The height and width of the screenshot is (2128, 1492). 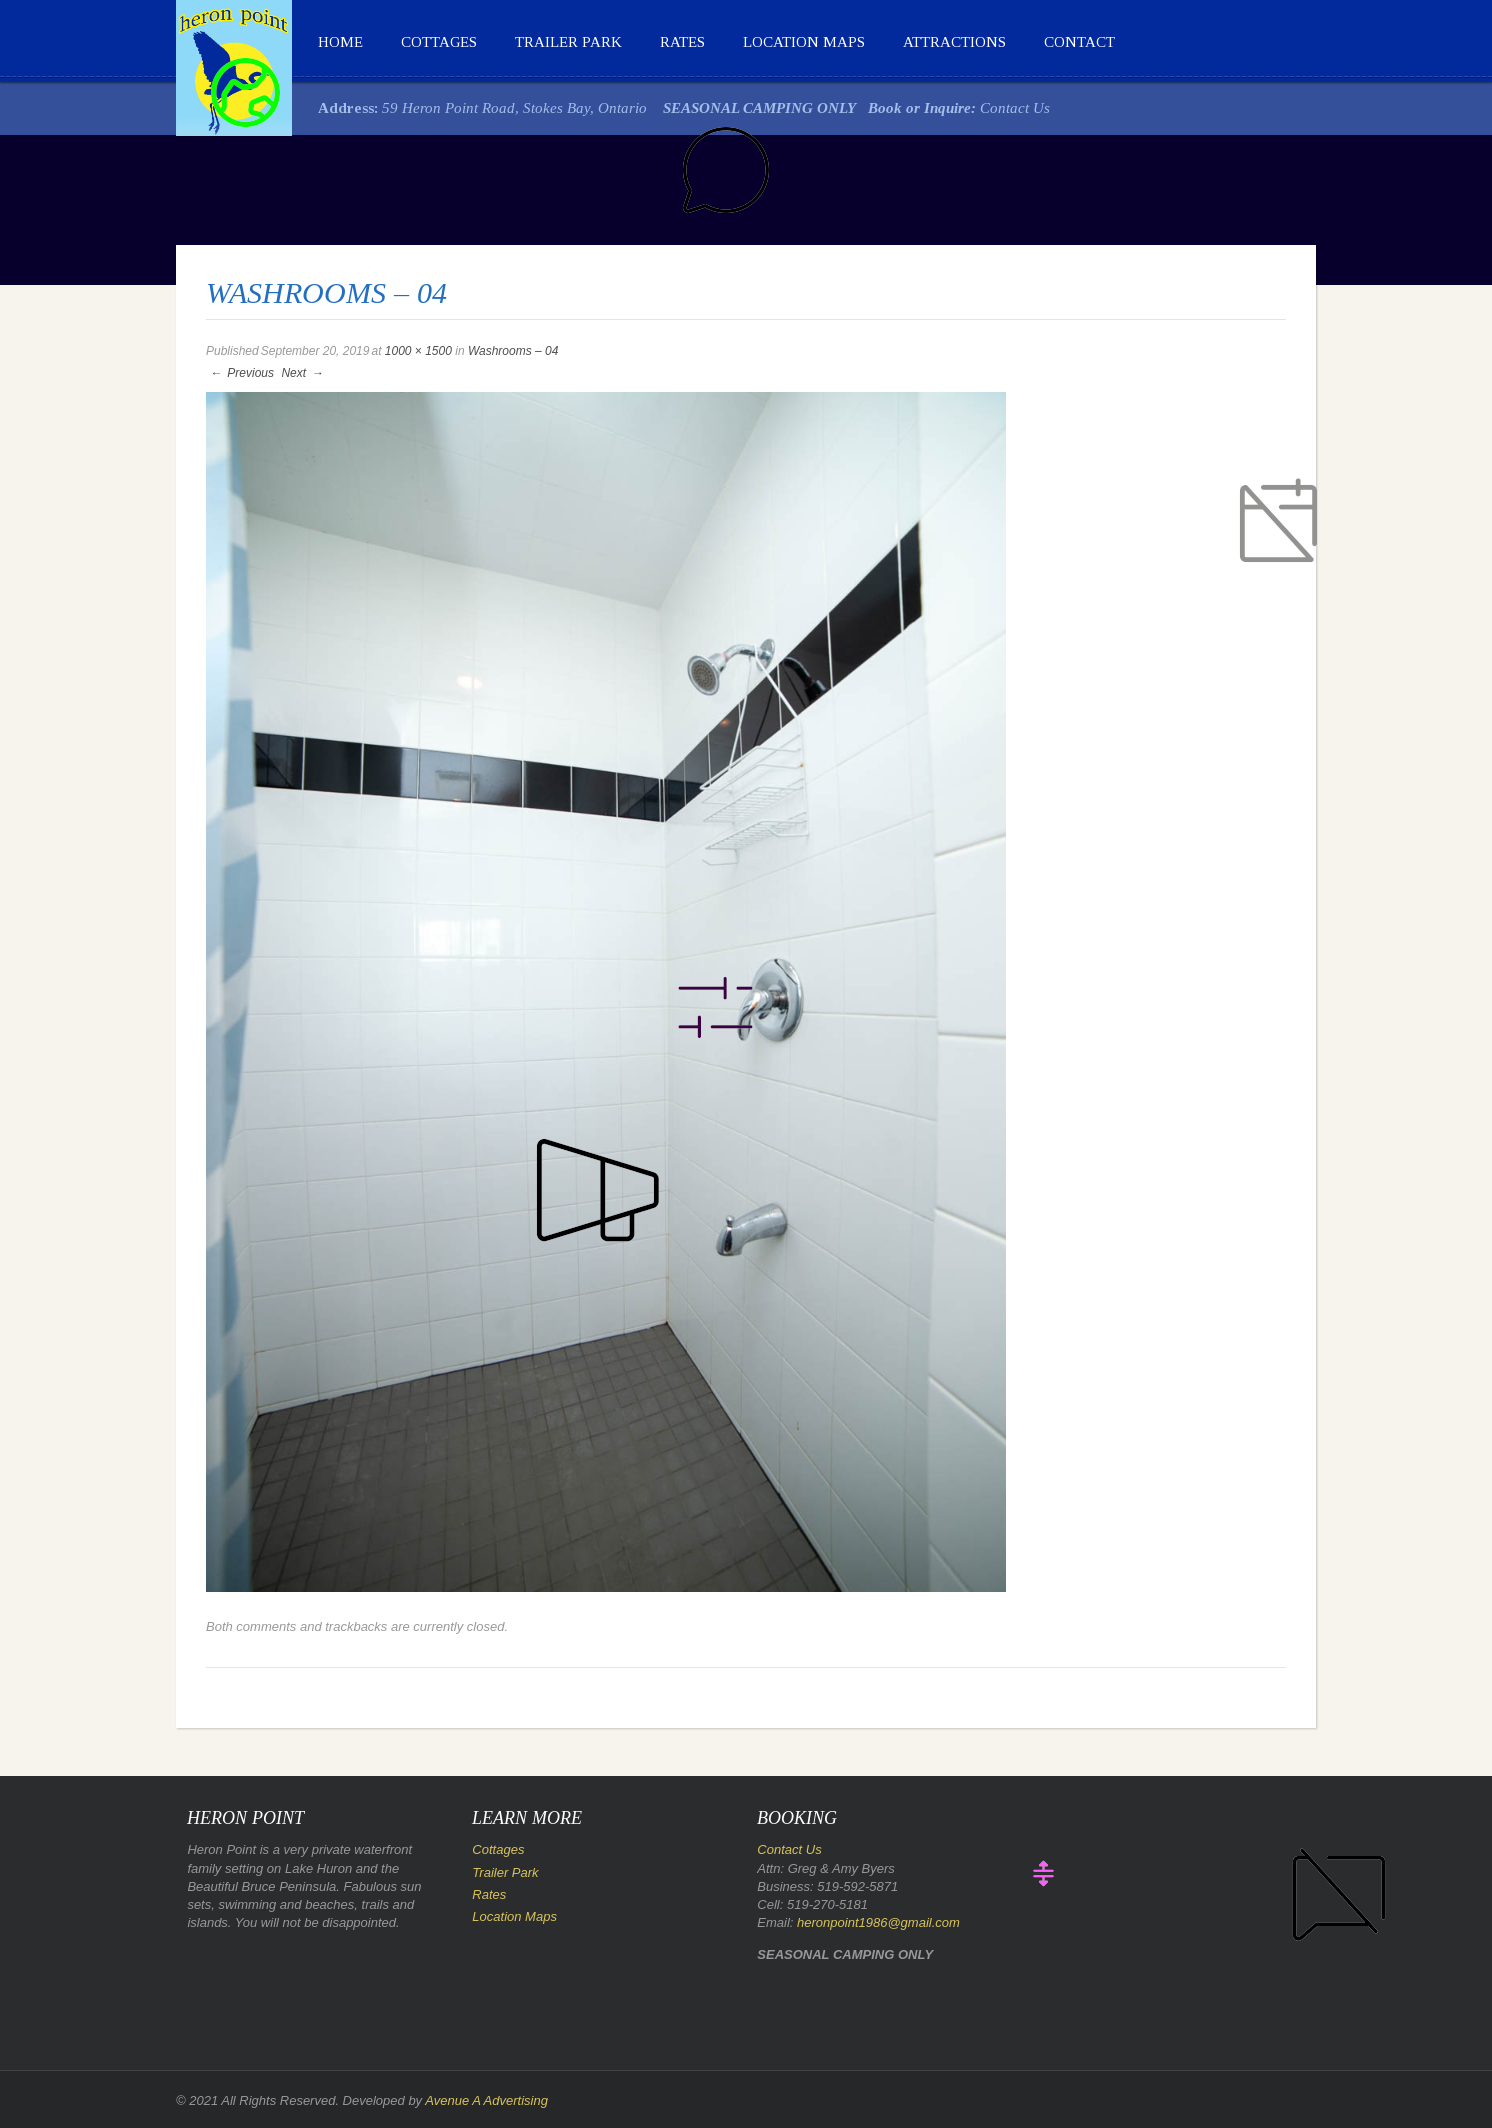 What do you see at coordinates (245, 92) in the screenshot?
I see `switch to eastern hemisphere region` at bounding box center [245, 92].